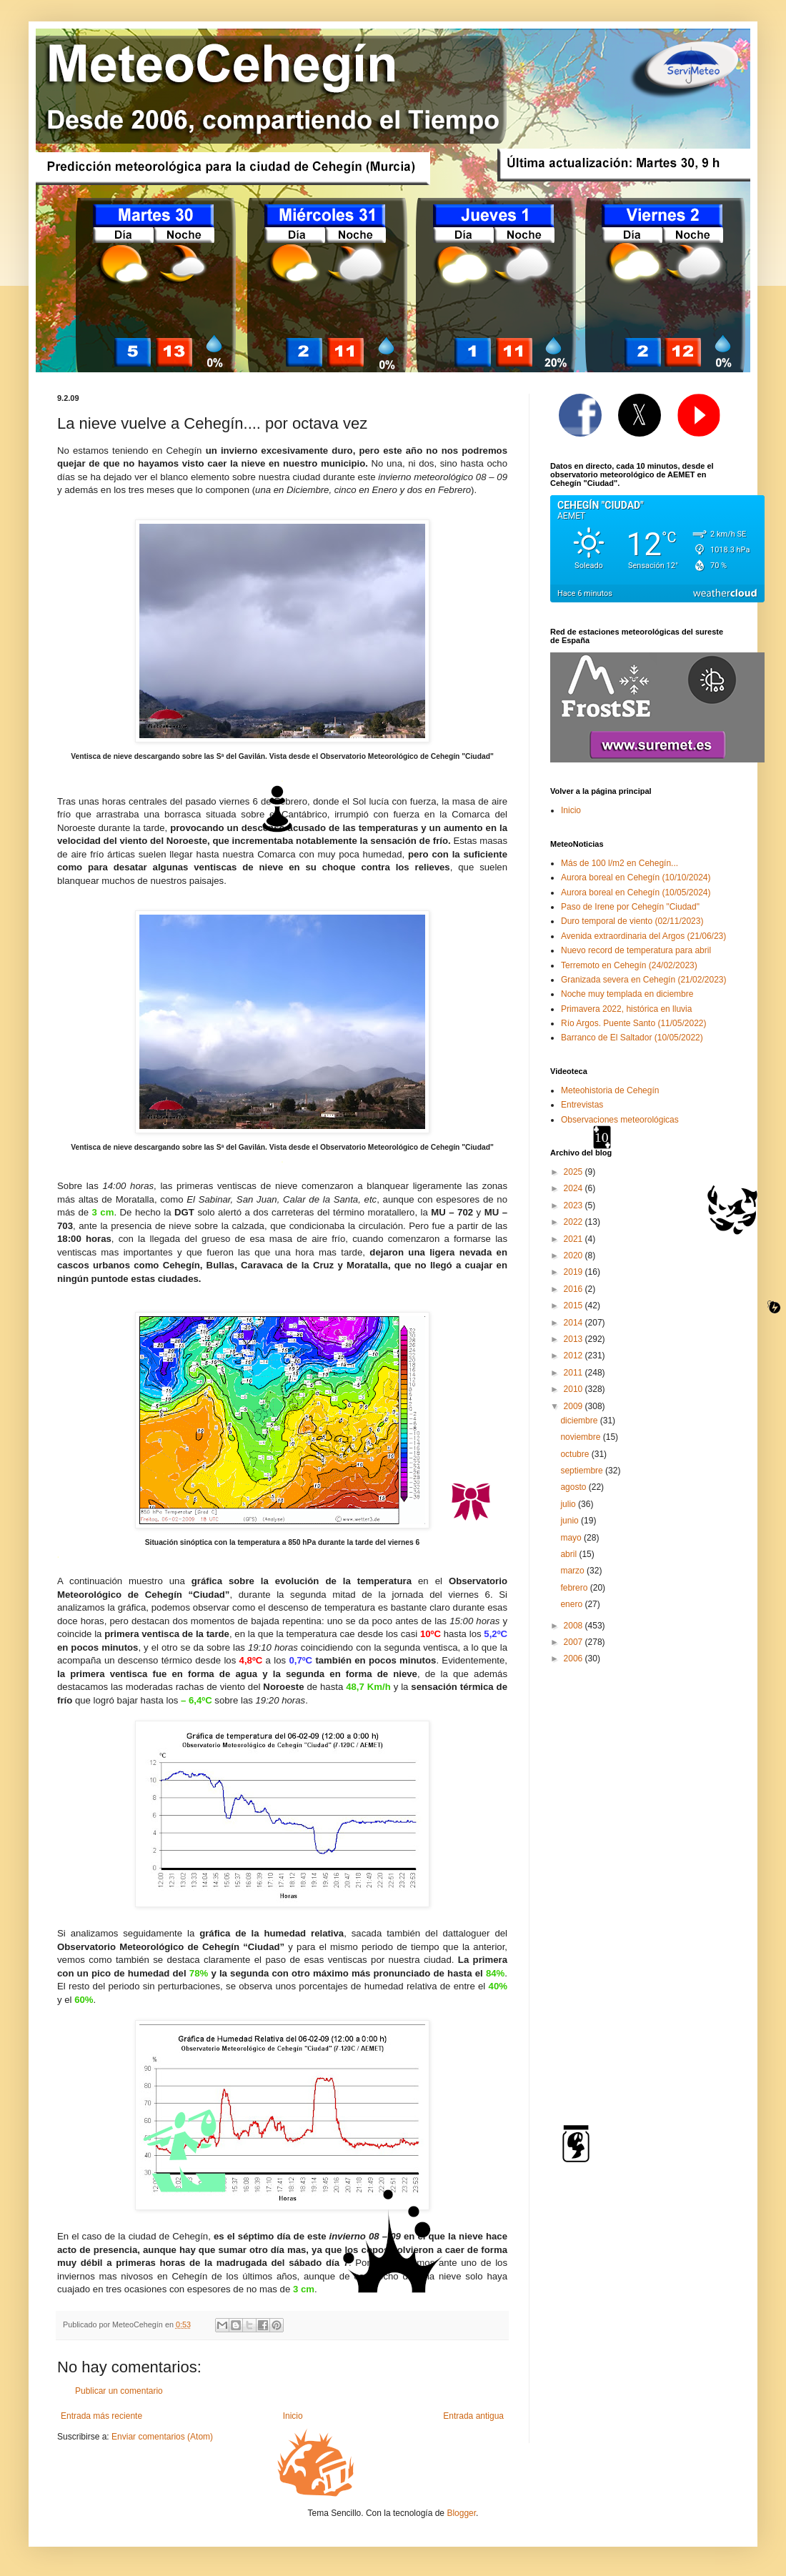 Image resolution: width=786 pixels, height=2576 pixels. What do you see at coordinates (277, 809) in the screenshot?
I see `start a new chess game` at bounding box center [277, 809].